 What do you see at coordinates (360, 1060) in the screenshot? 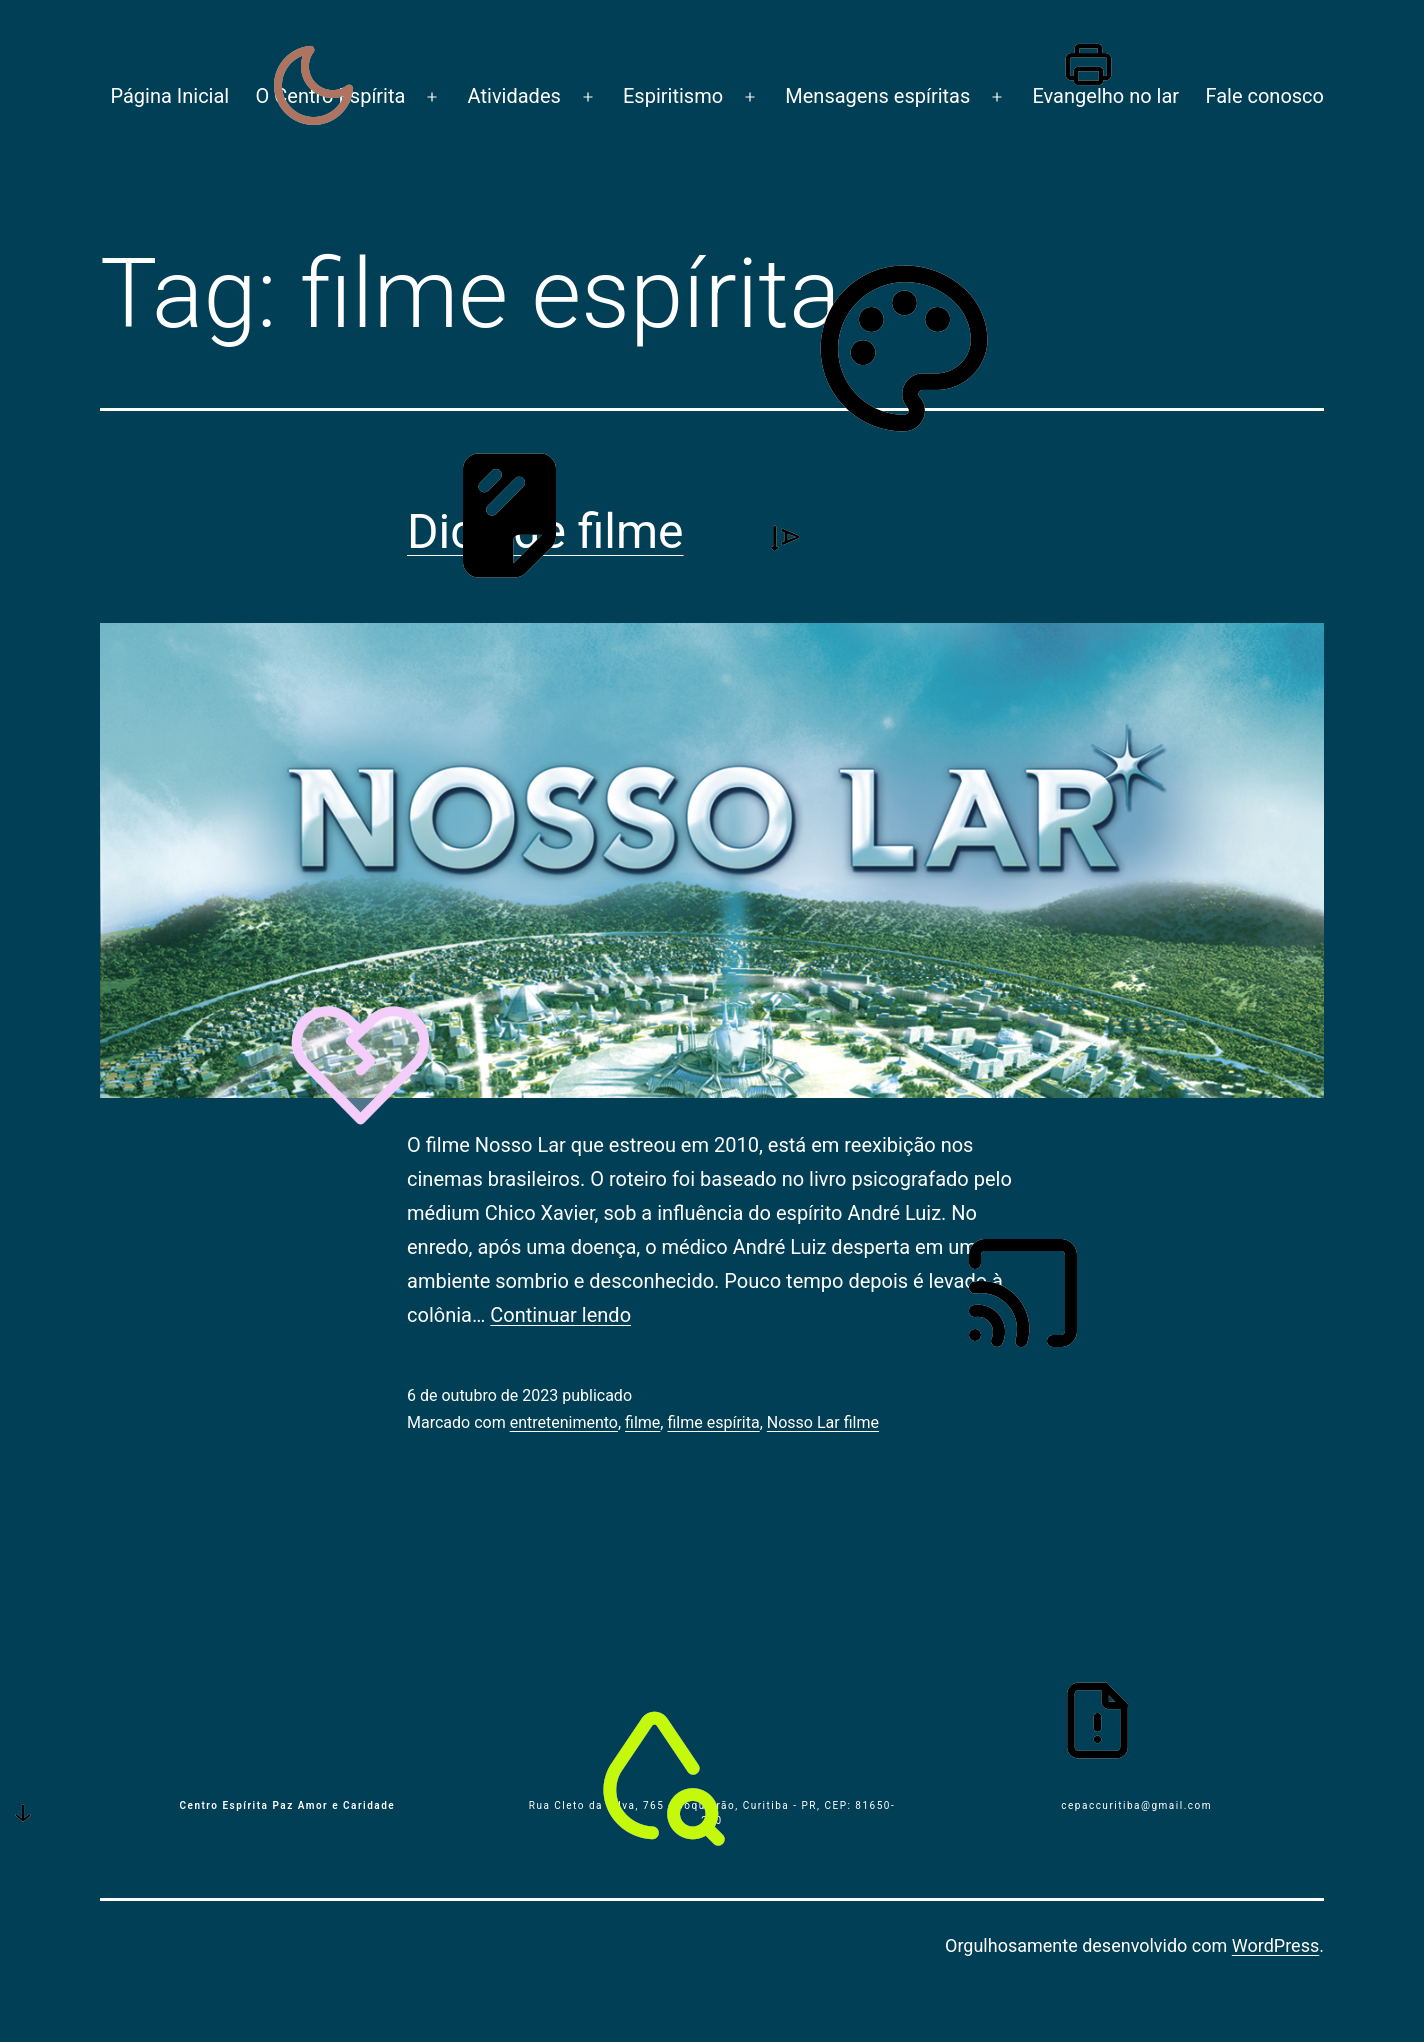
I see `unlike or remove from favorites` at bounding box center [360, 1060].